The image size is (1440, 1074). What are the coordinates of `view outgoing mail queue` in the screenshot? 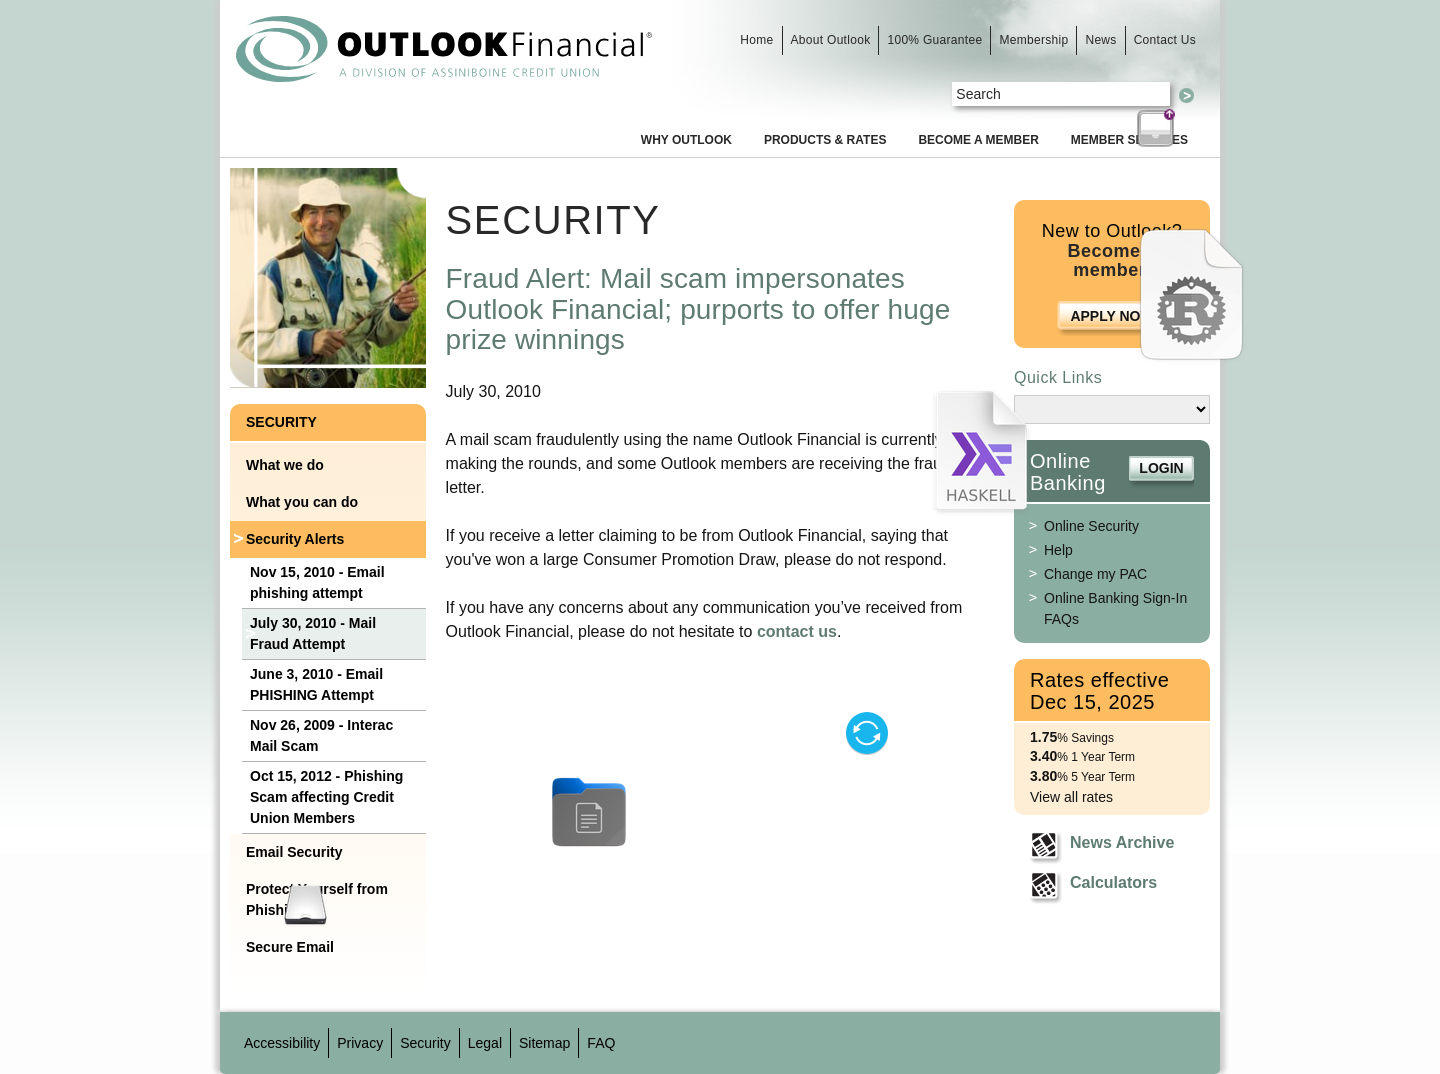 It's located at (1155, 128).